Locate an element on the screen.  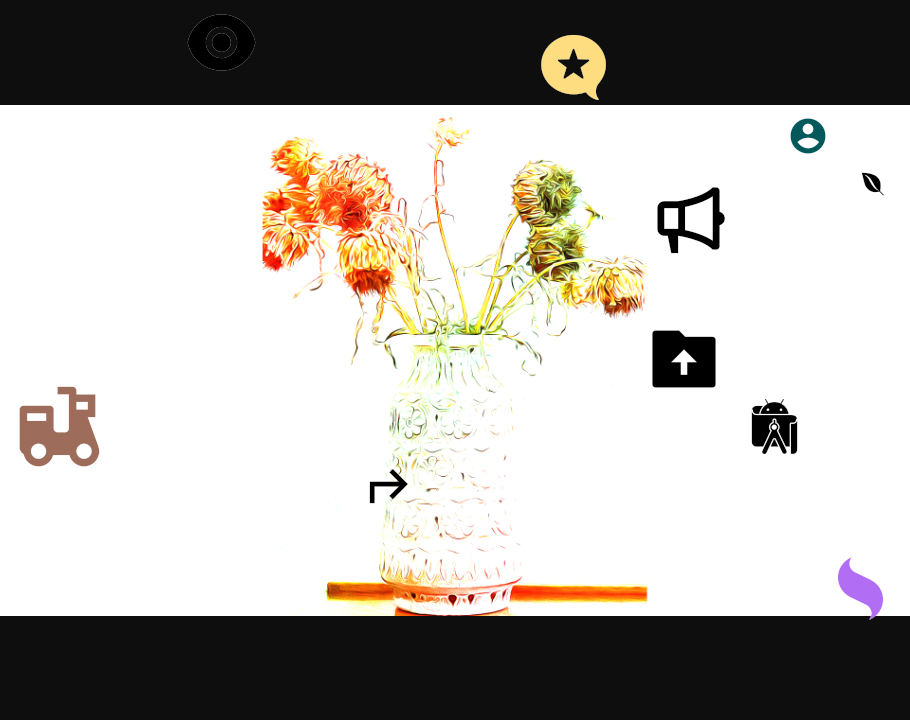
open android studio is located at coordinates (774, 426).